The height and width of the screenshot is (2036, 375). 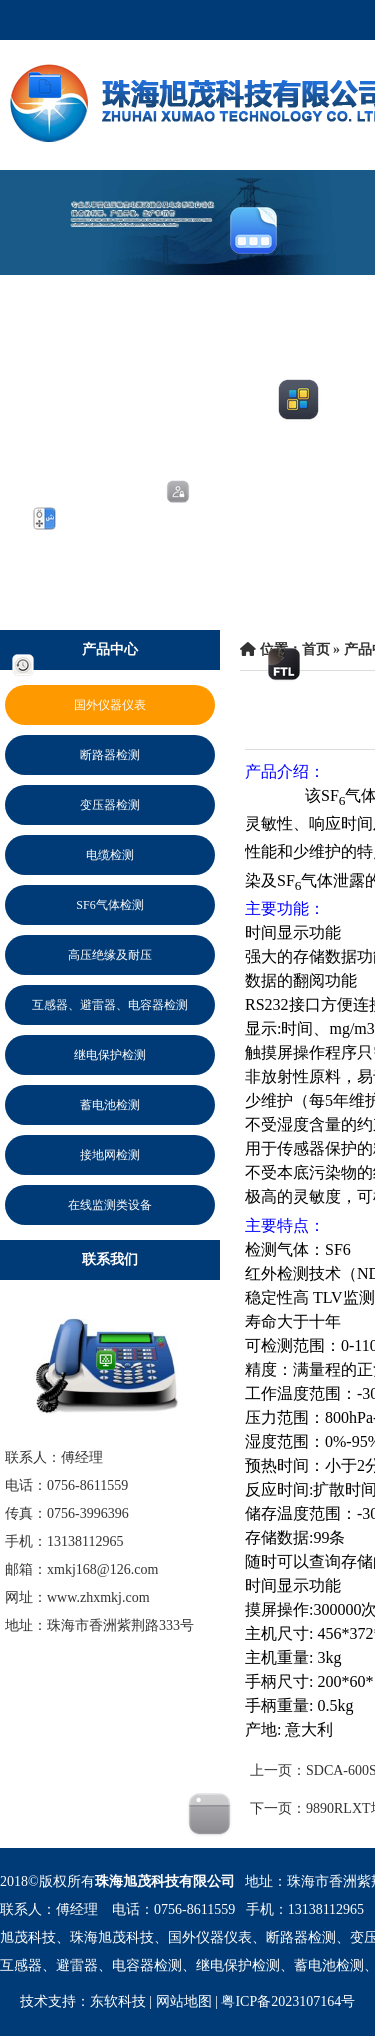 I want to click on open desktop app or file manager, so click(x=253, y=230).